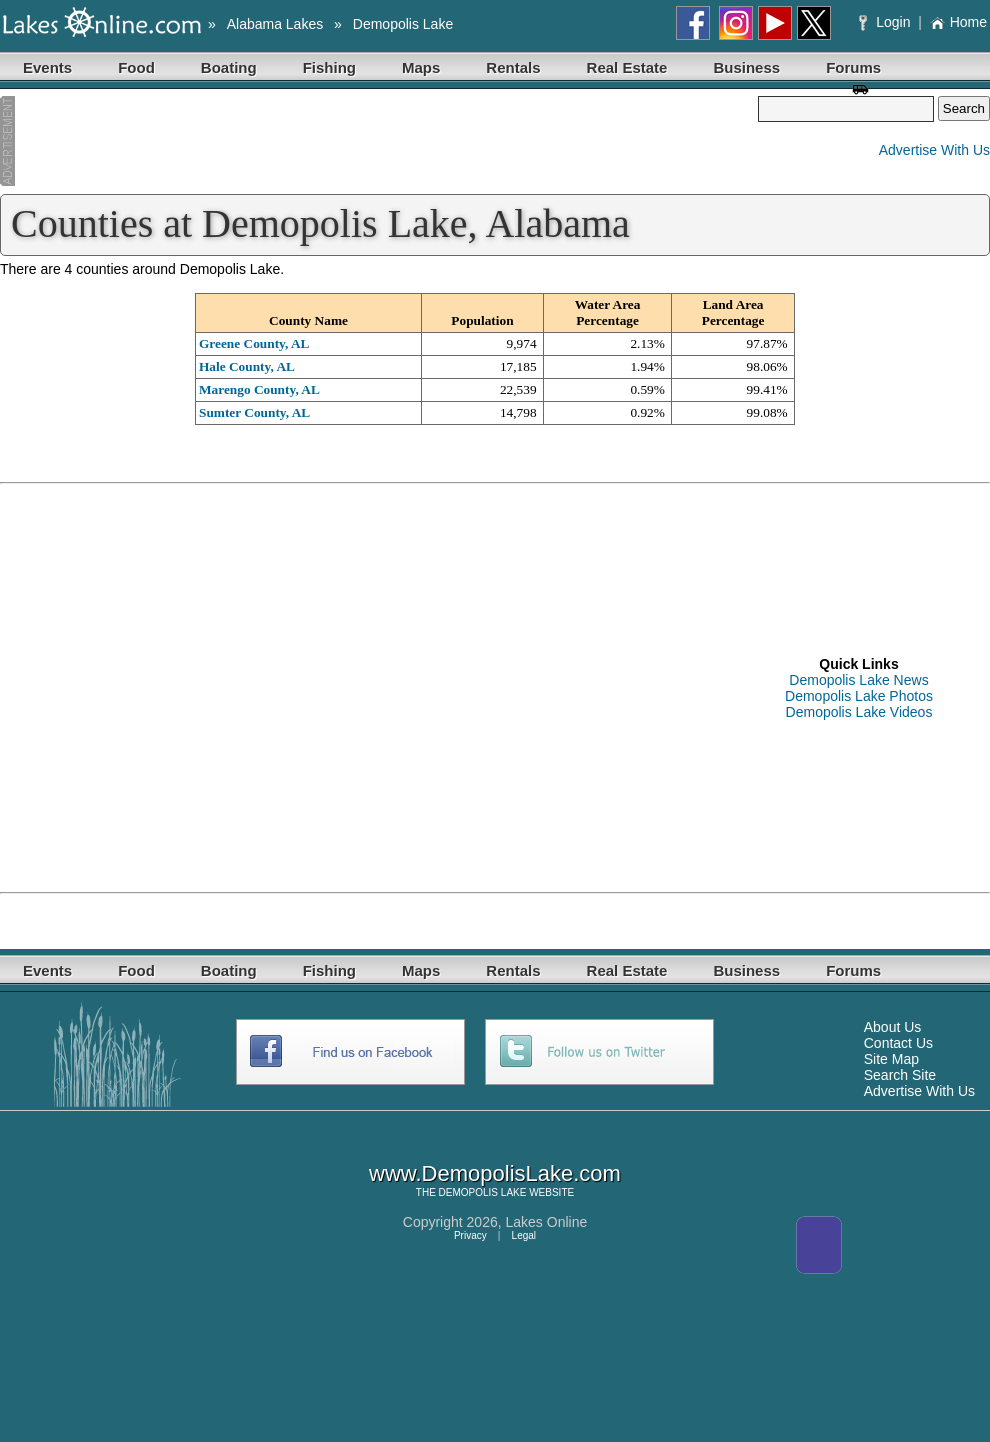 The height and width of the screenshot is (1442, 990). Describe the element at coordinates (819, 1245) in the screenshot. I see `represents a vertical card or panel layout` at that location.